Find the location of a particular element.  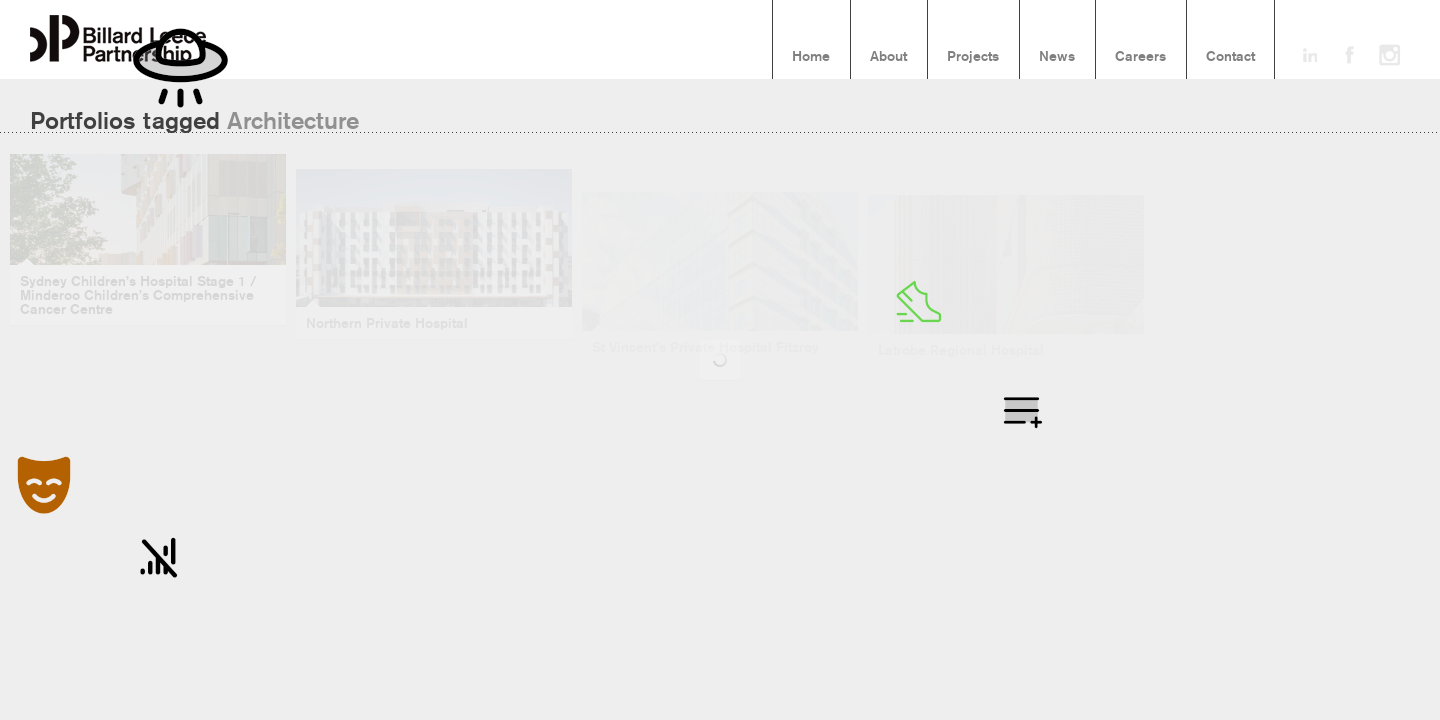

add a new item to the list is located at coordinates (1021, 410).